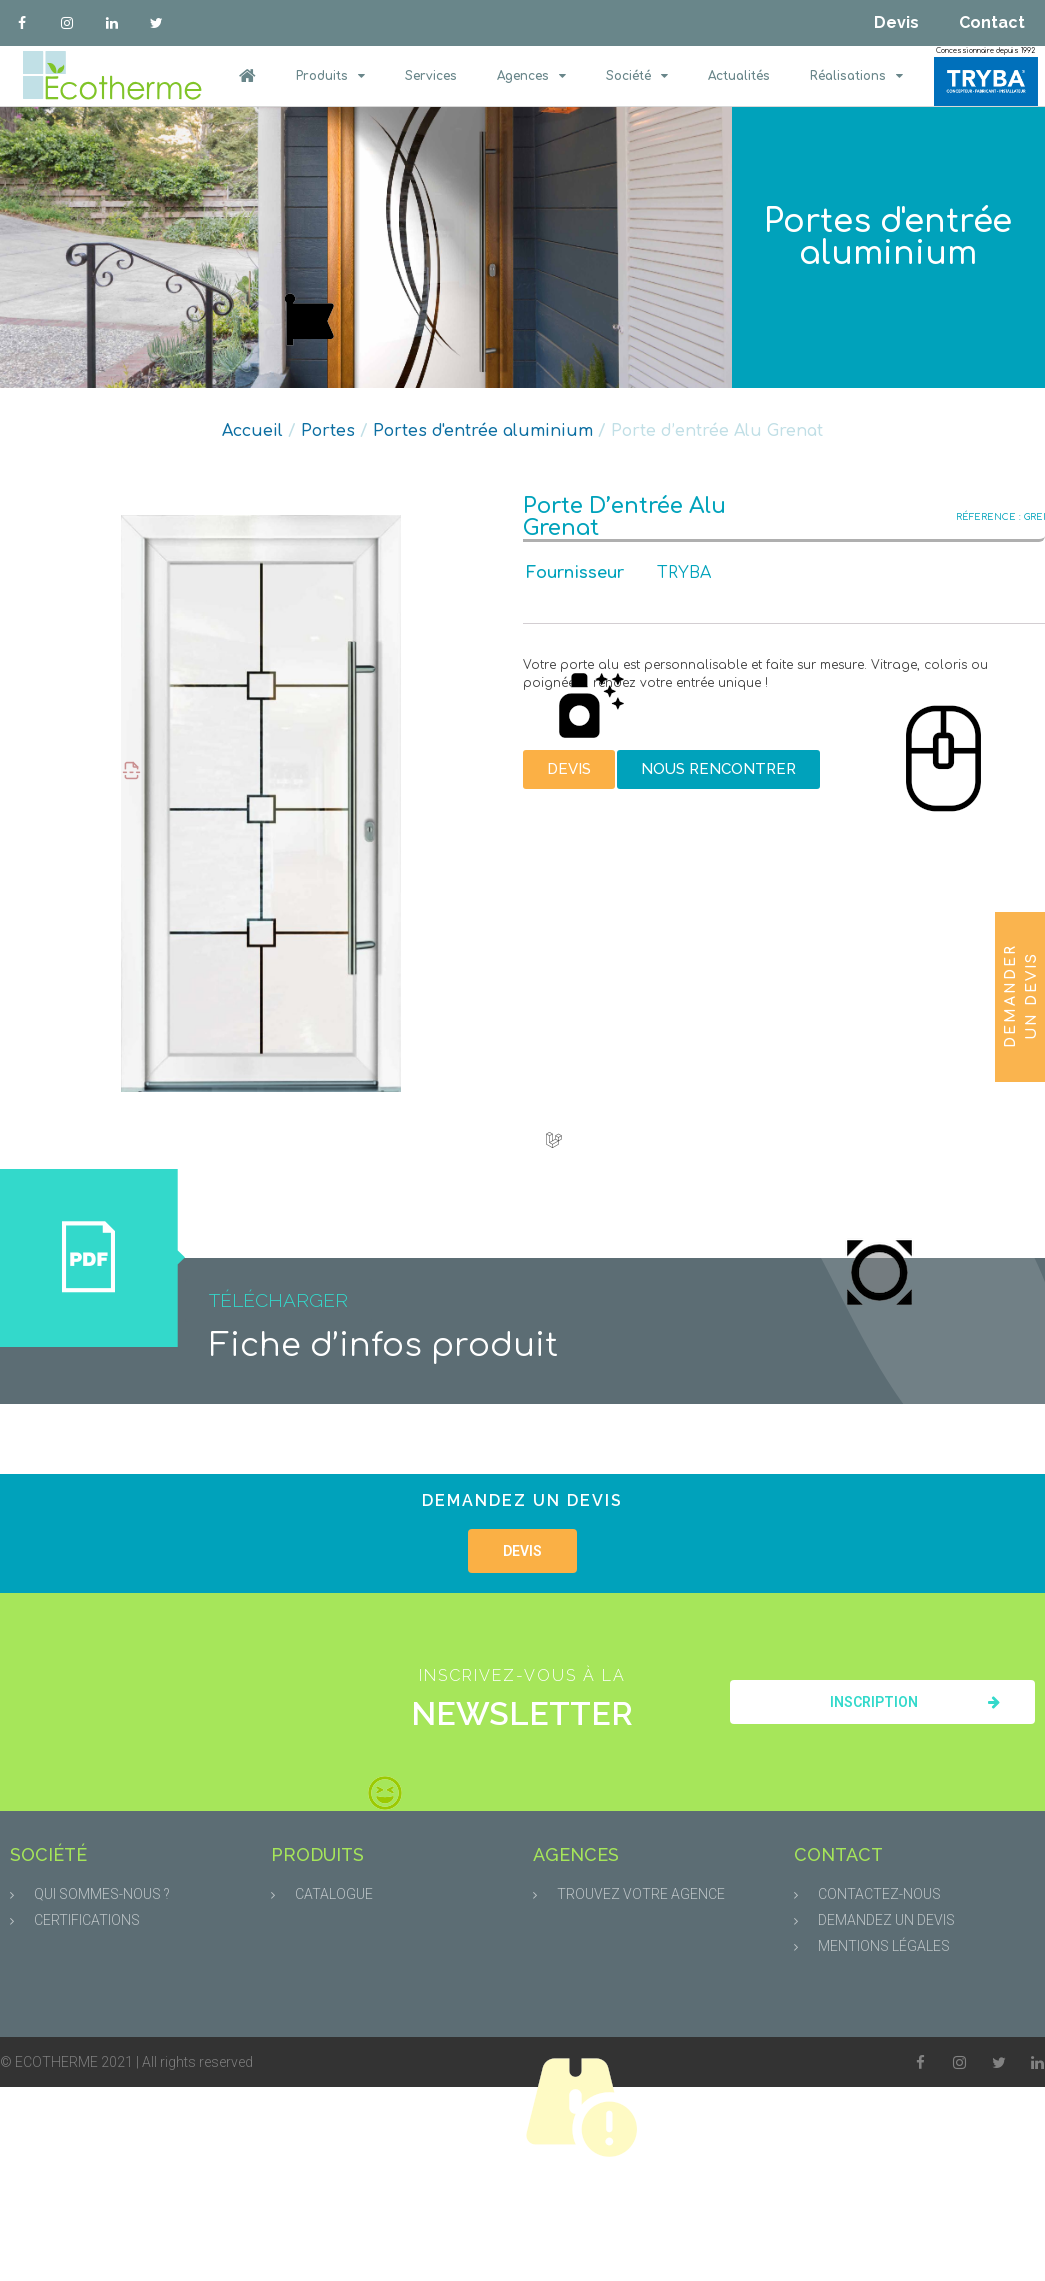  What do you see at coordinates (587, 705) in the screenshot?
I see `apply effects or filters to content` at bounding box center [587, 705].